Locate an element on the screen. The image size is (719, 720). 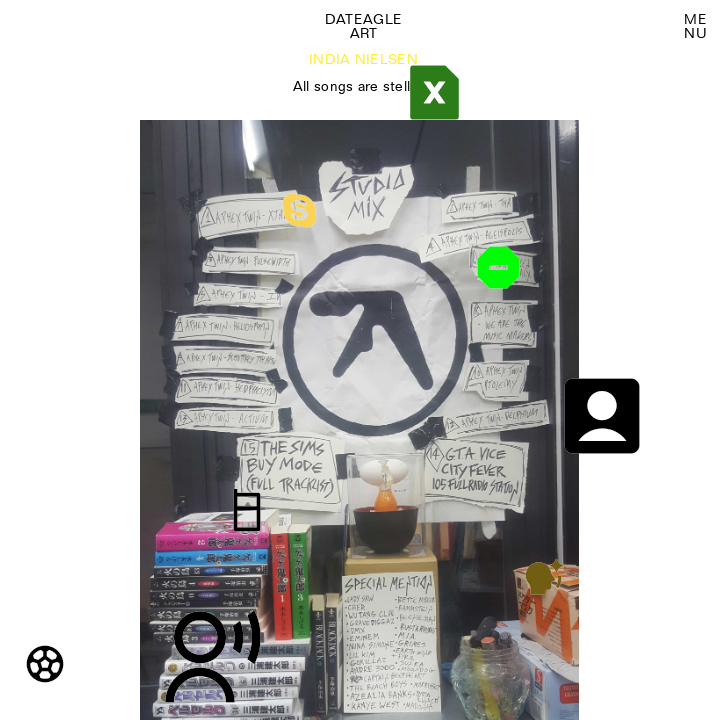
open an excel spreadsheet file is located at coordinates (434, 92).